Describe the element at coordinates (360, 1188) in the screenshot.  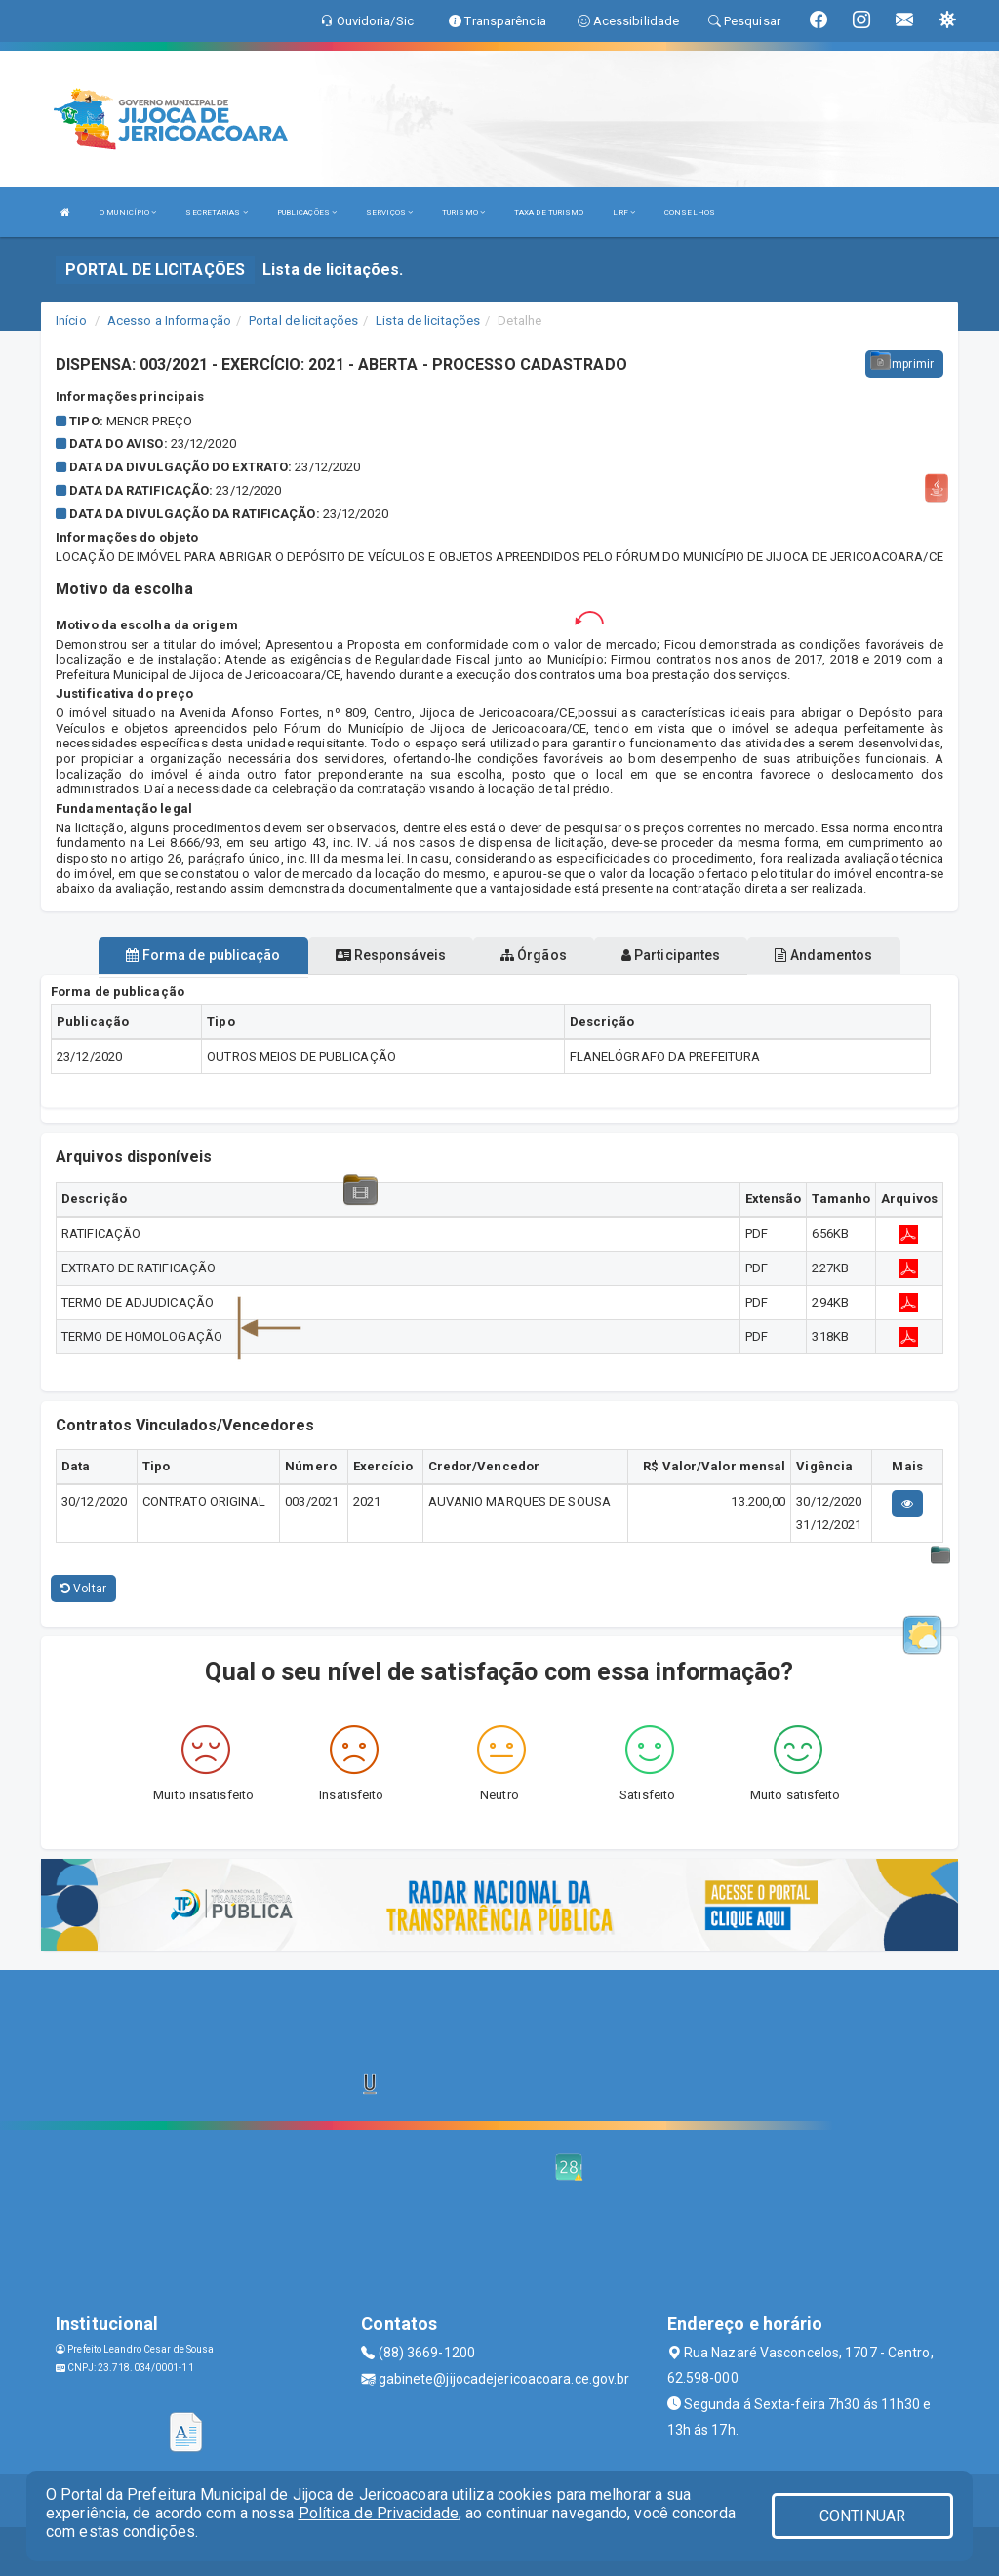
I see `open videos folder` at that location.